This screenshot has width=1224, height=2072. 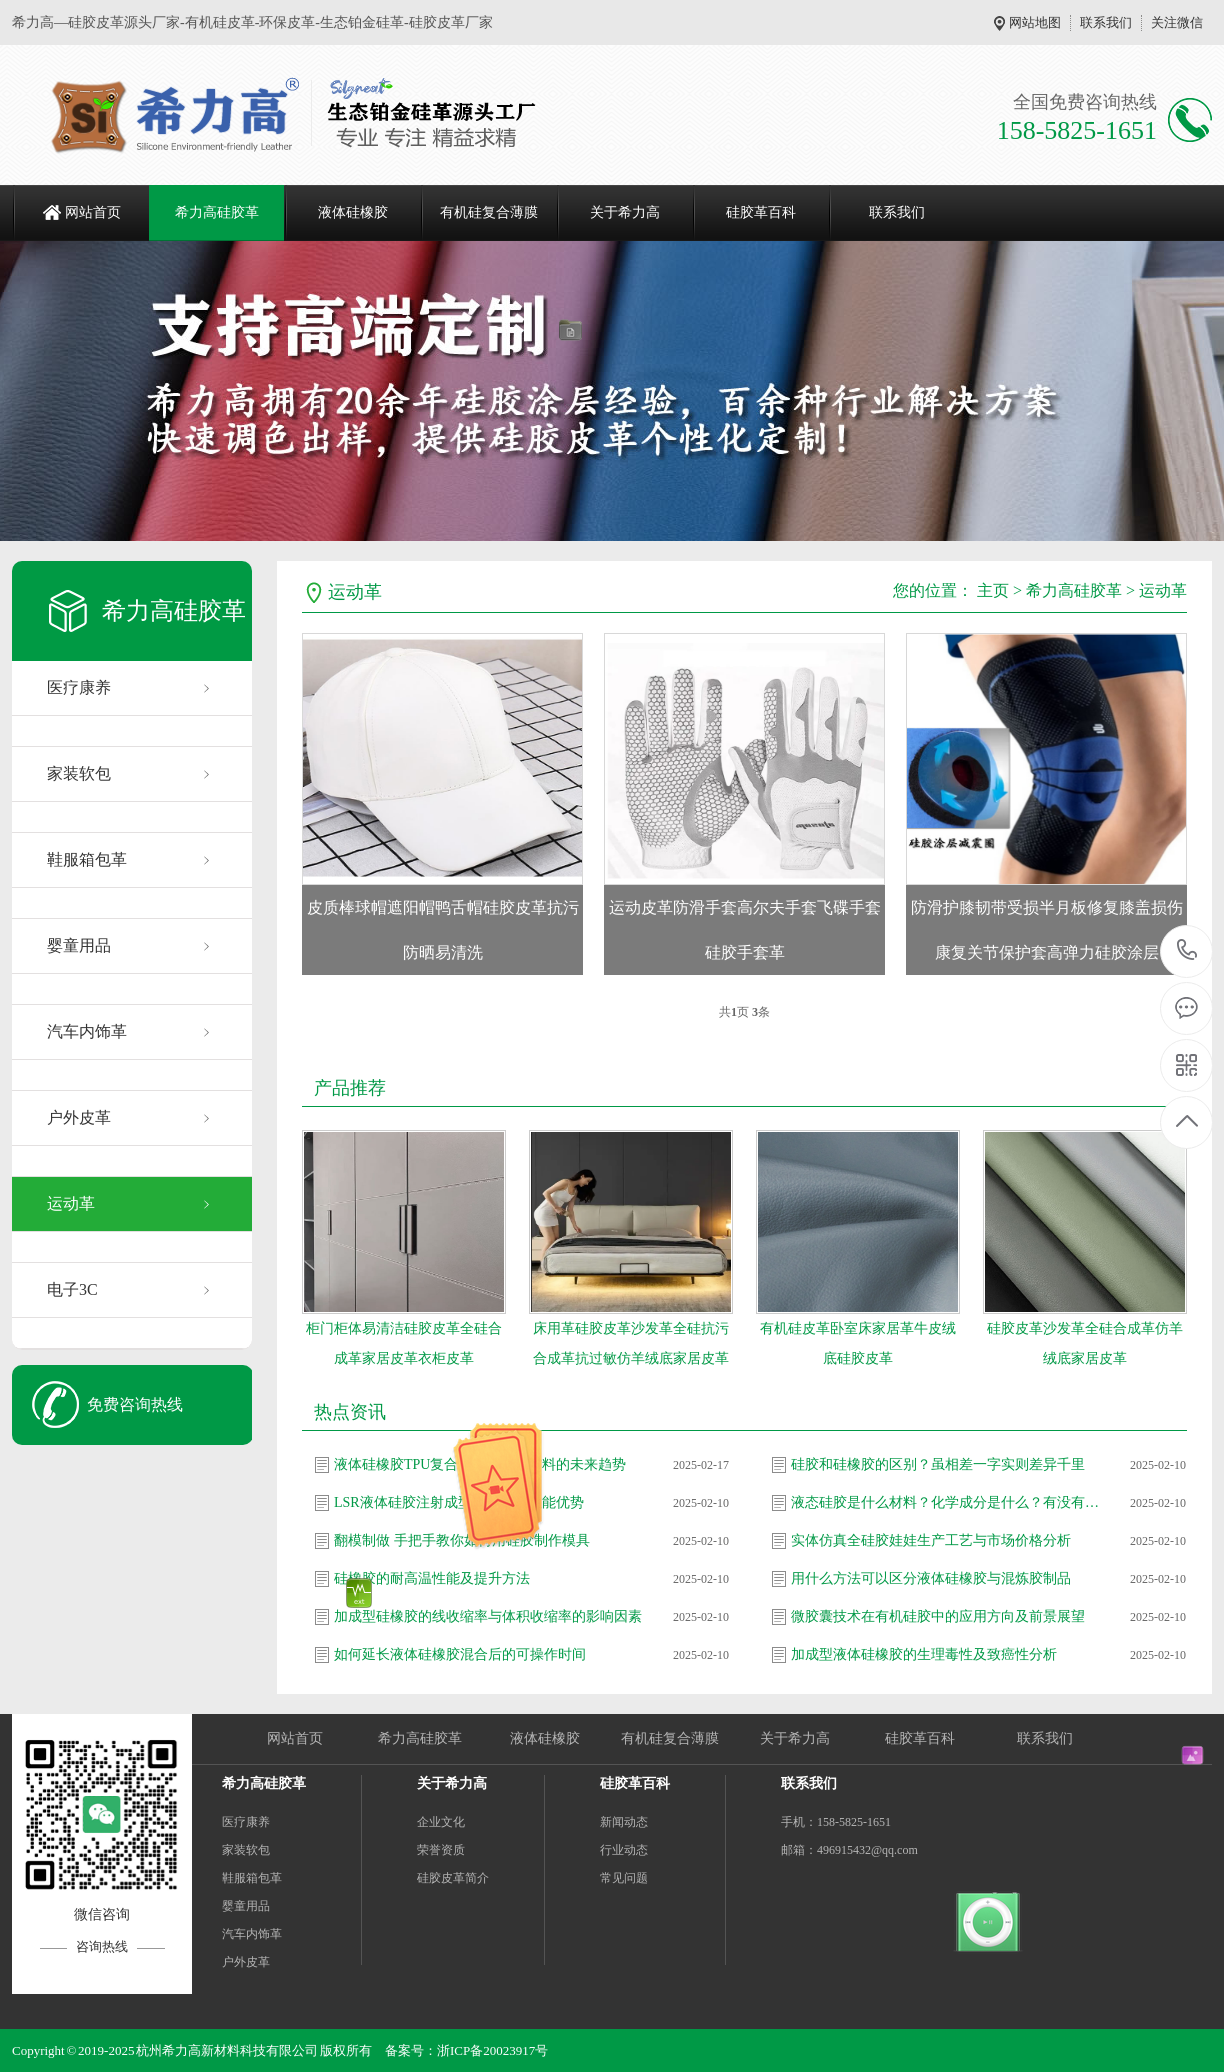 I want to click on indicates an image file type, so click(x=1192, y=1754).